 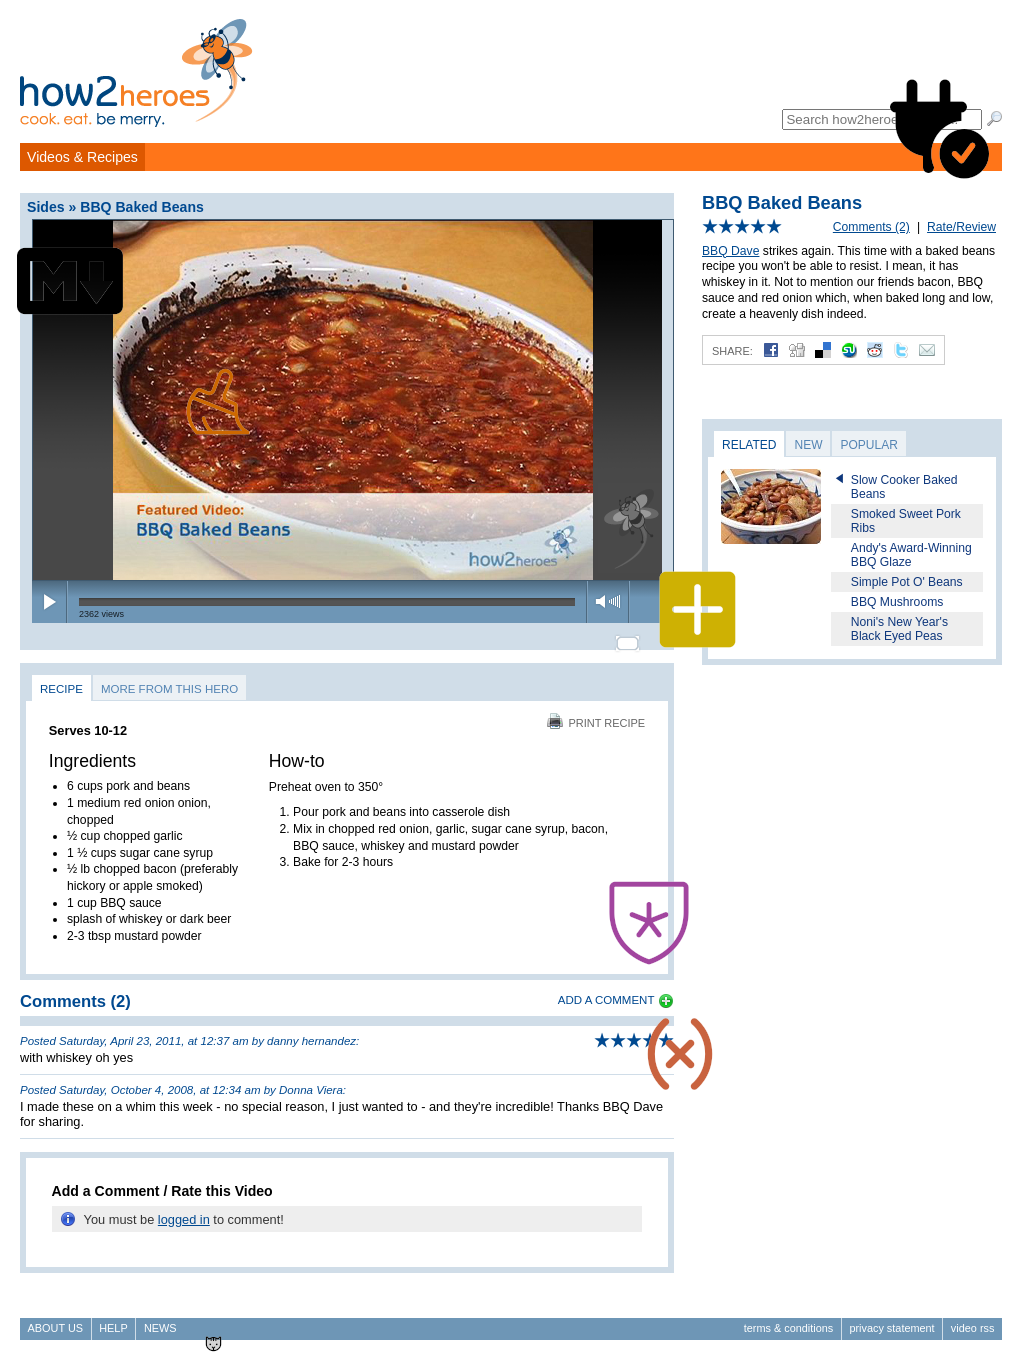 I want to click on format text using markdown, so click(x=70, y=281).